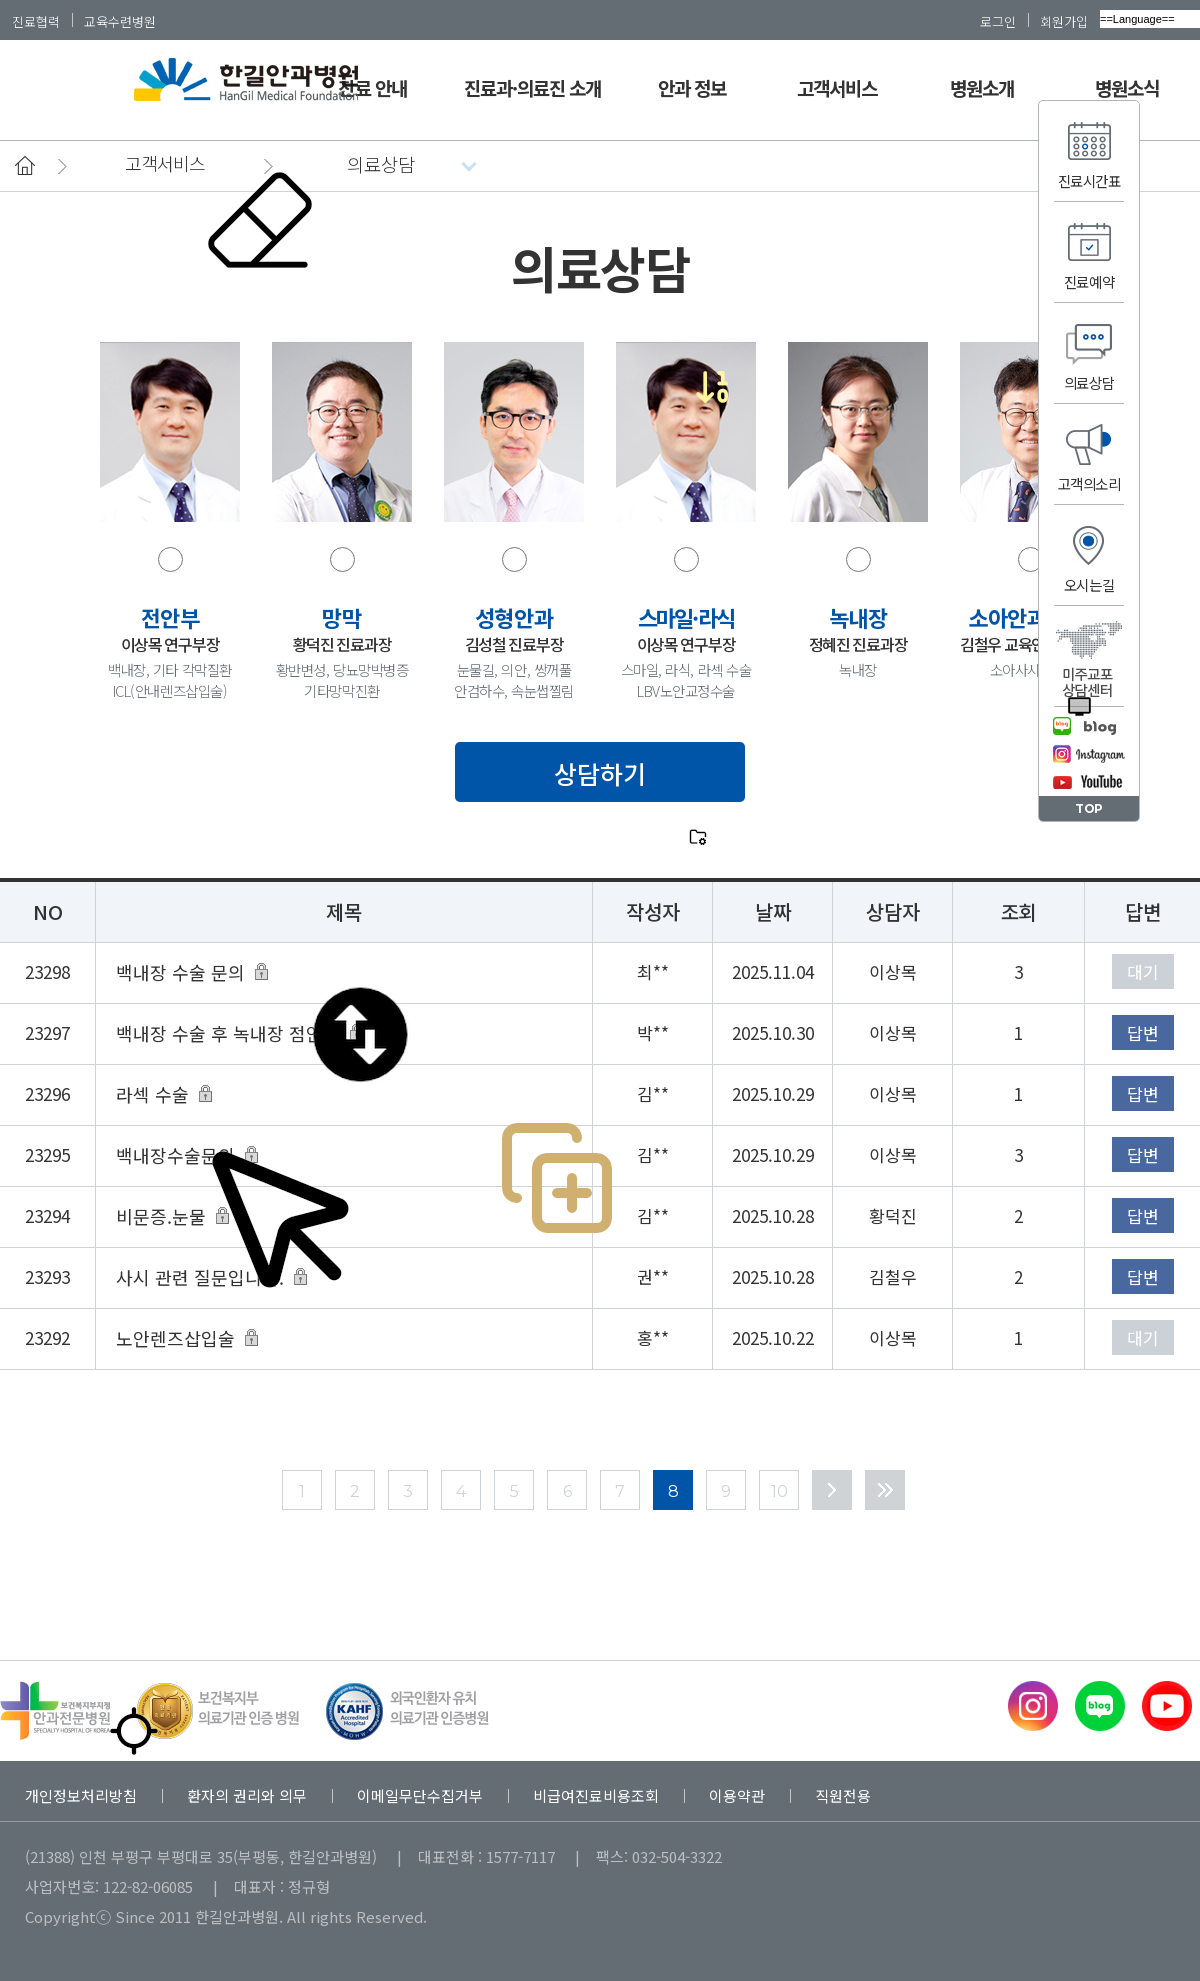 This screenshot has height=1981, width=1200. Describe the element at coordinates (360, 1034) in the screenshot. I see `swap or reorder items vertically` at that location.